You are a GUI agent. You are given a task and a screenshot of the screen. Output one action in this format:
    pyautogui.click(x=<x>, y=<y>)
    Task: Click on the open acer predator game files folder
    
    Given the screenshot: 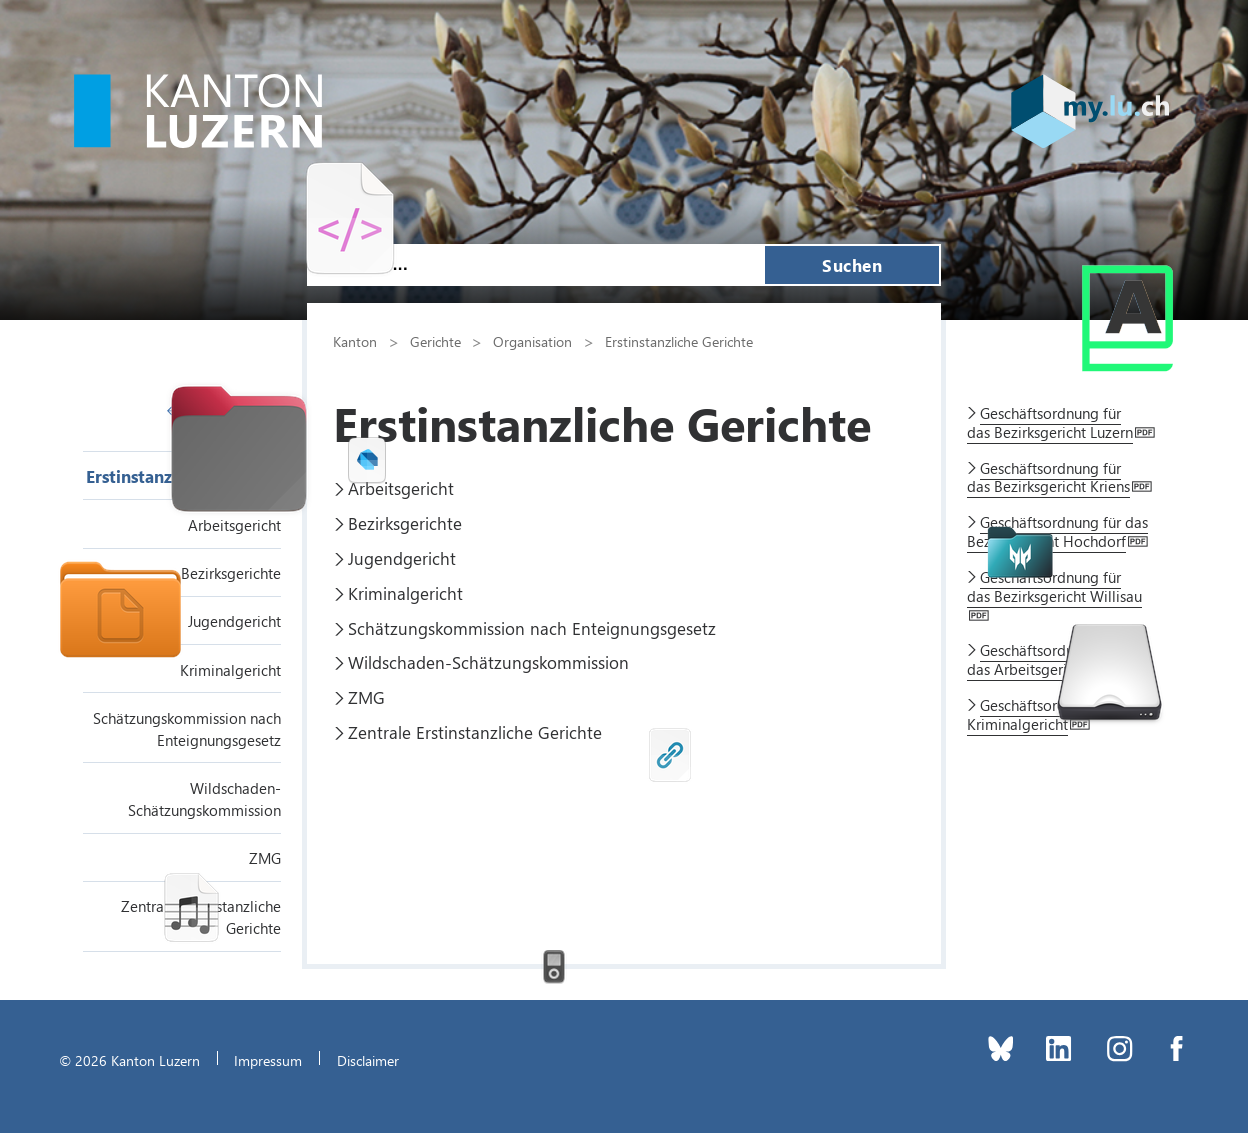 What is the action you would take?
    pyautogui.click(x=1020, y=554)
    